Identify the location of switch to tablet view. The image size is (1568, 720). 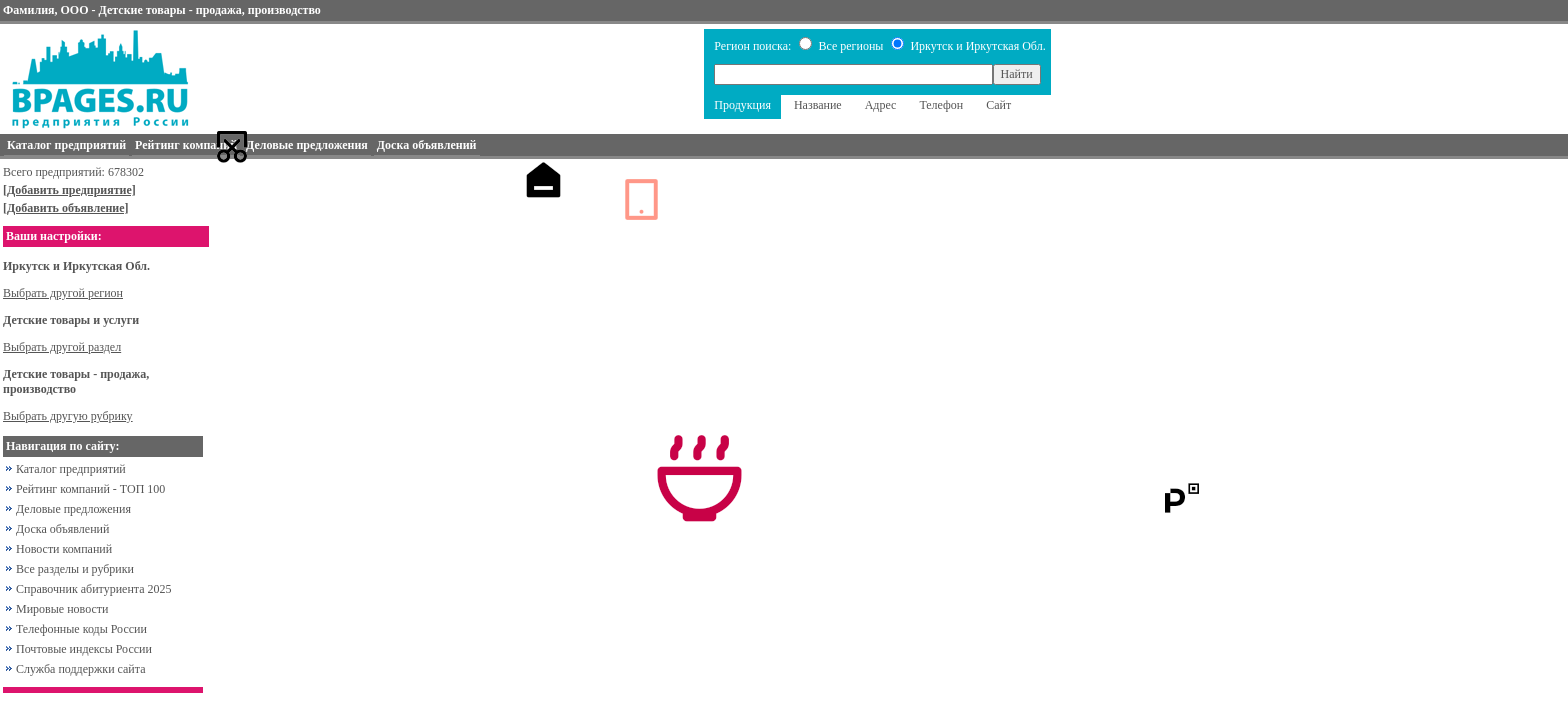
(641, 199).